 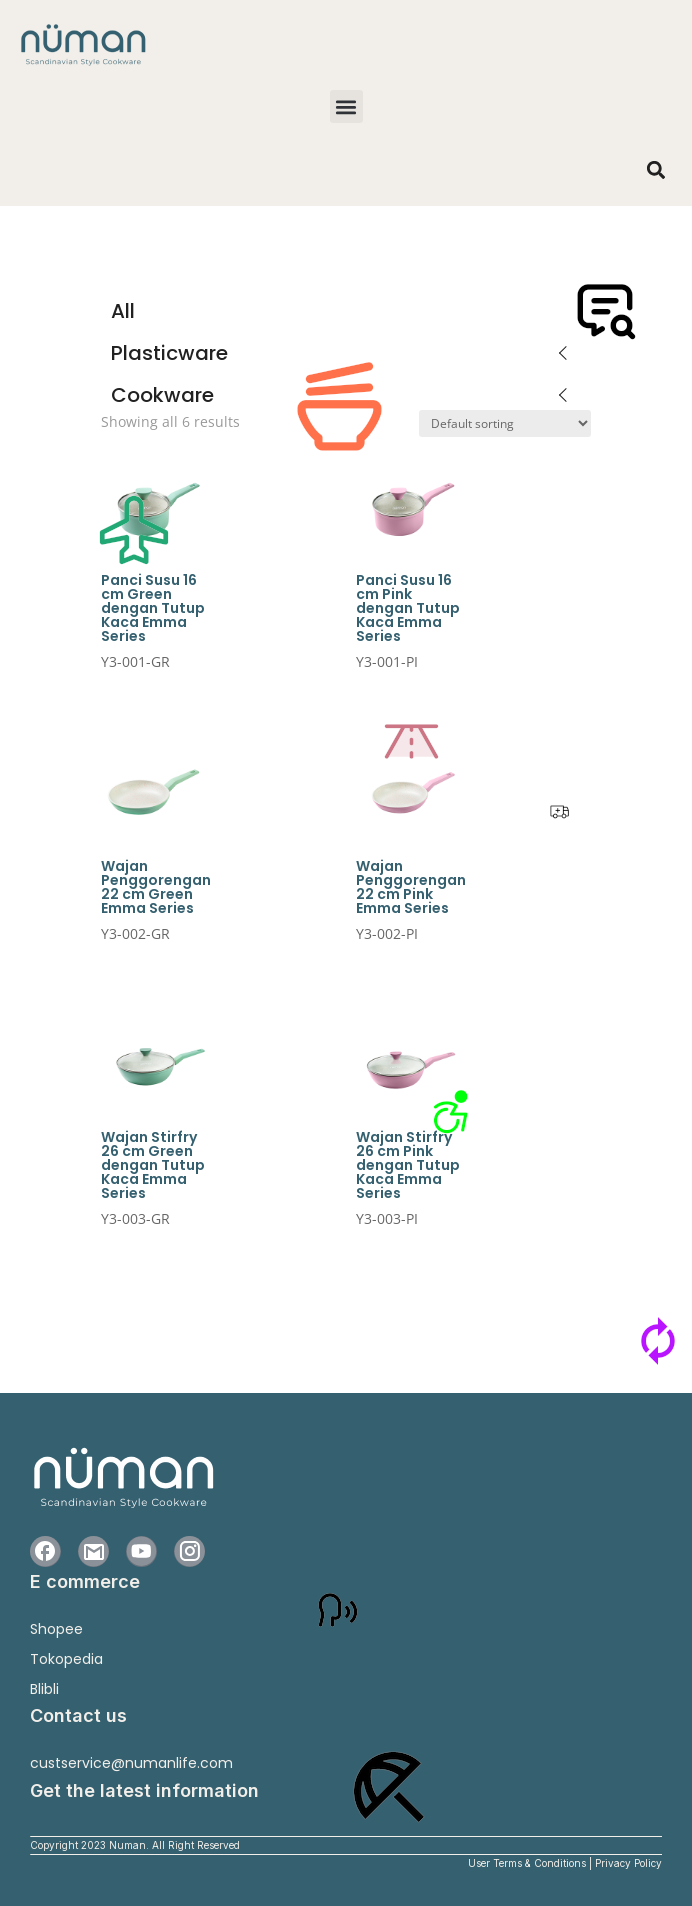 I want to click on enable airplane mode, so click(x=134, y=530).